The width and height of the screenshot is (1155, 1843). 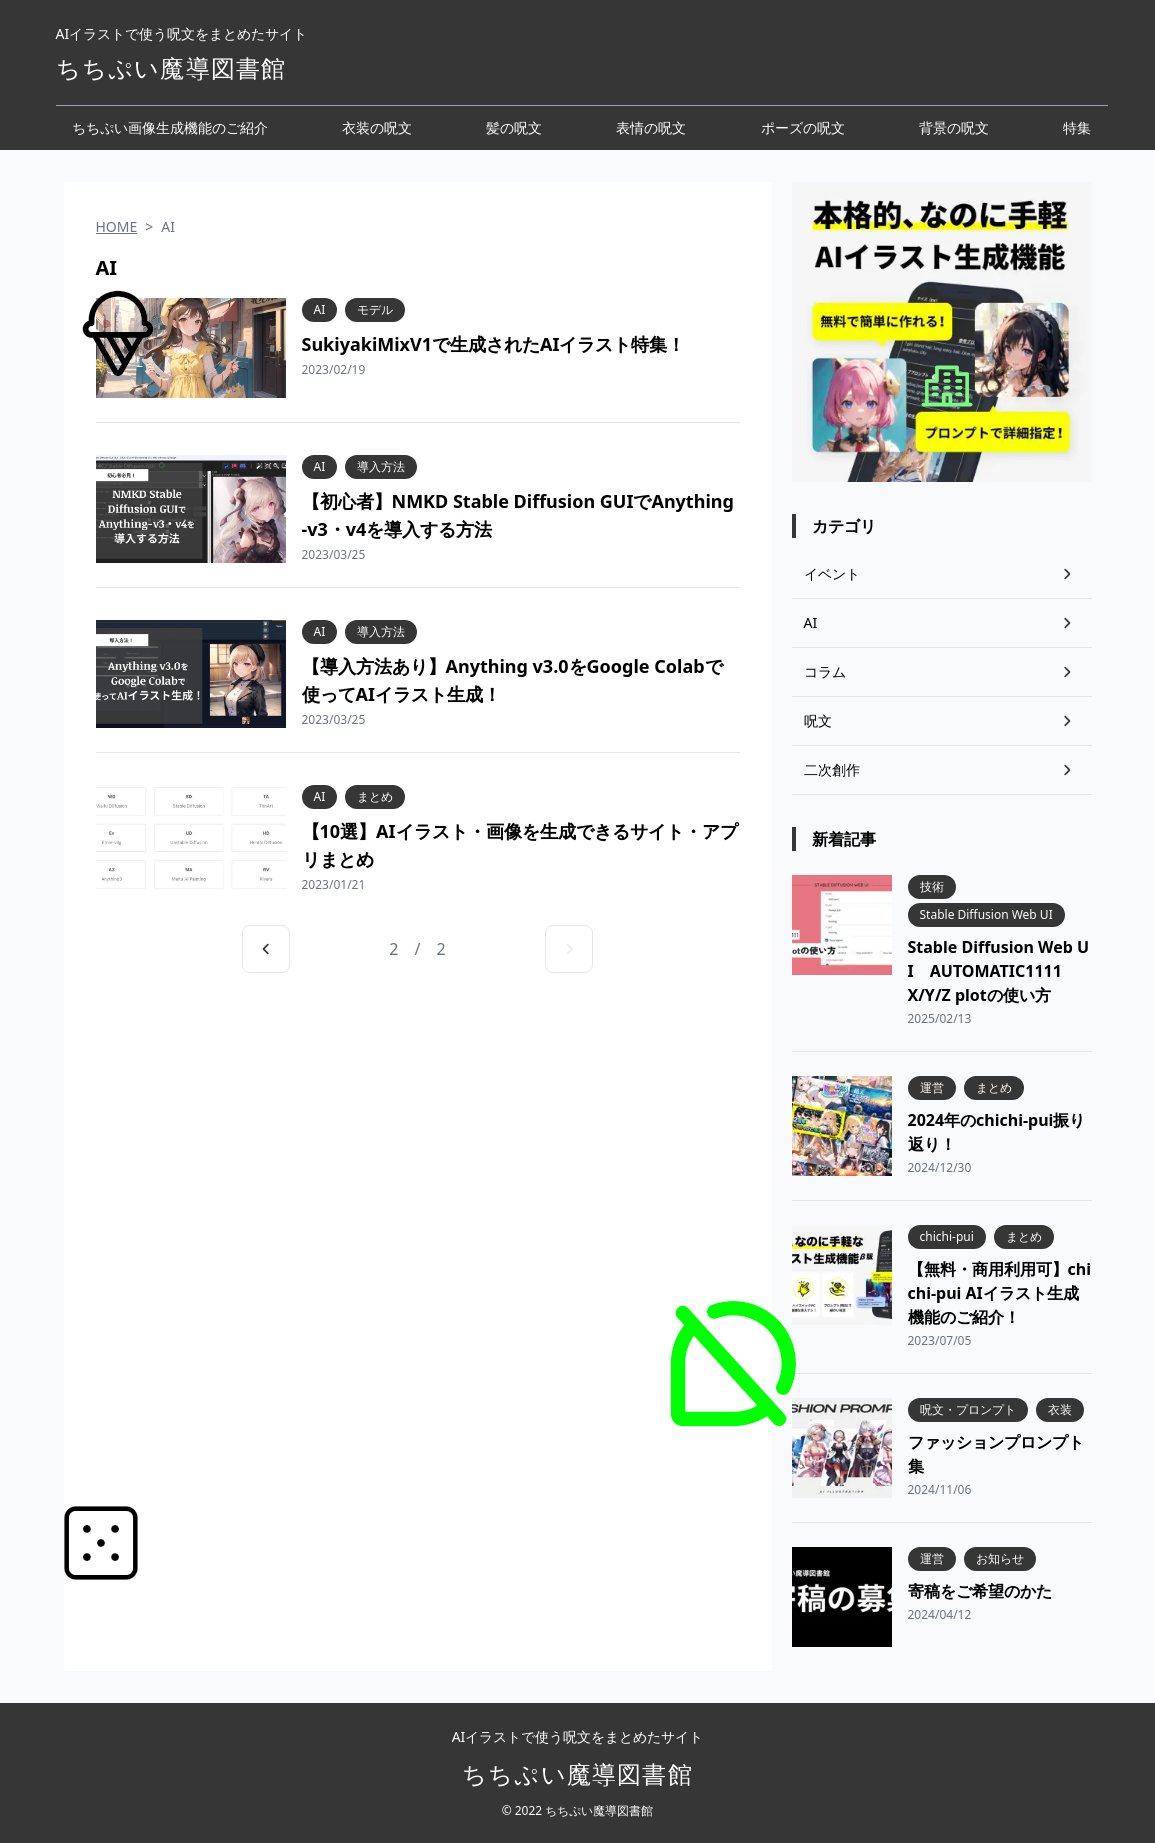 I want to click on browse desserts or sweet treats, so click(x=118, y=332).